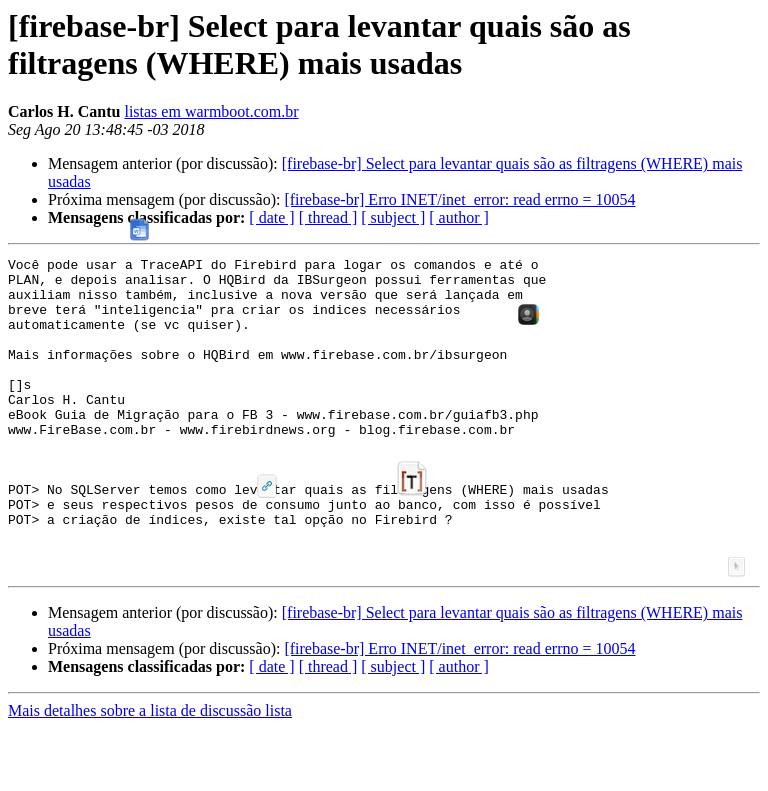 The image size is (768, 791). What do you see at coordinates (139, 229) in the screenshot?
I see `open a Microsoft Word document` at bounding box center [139, 229].